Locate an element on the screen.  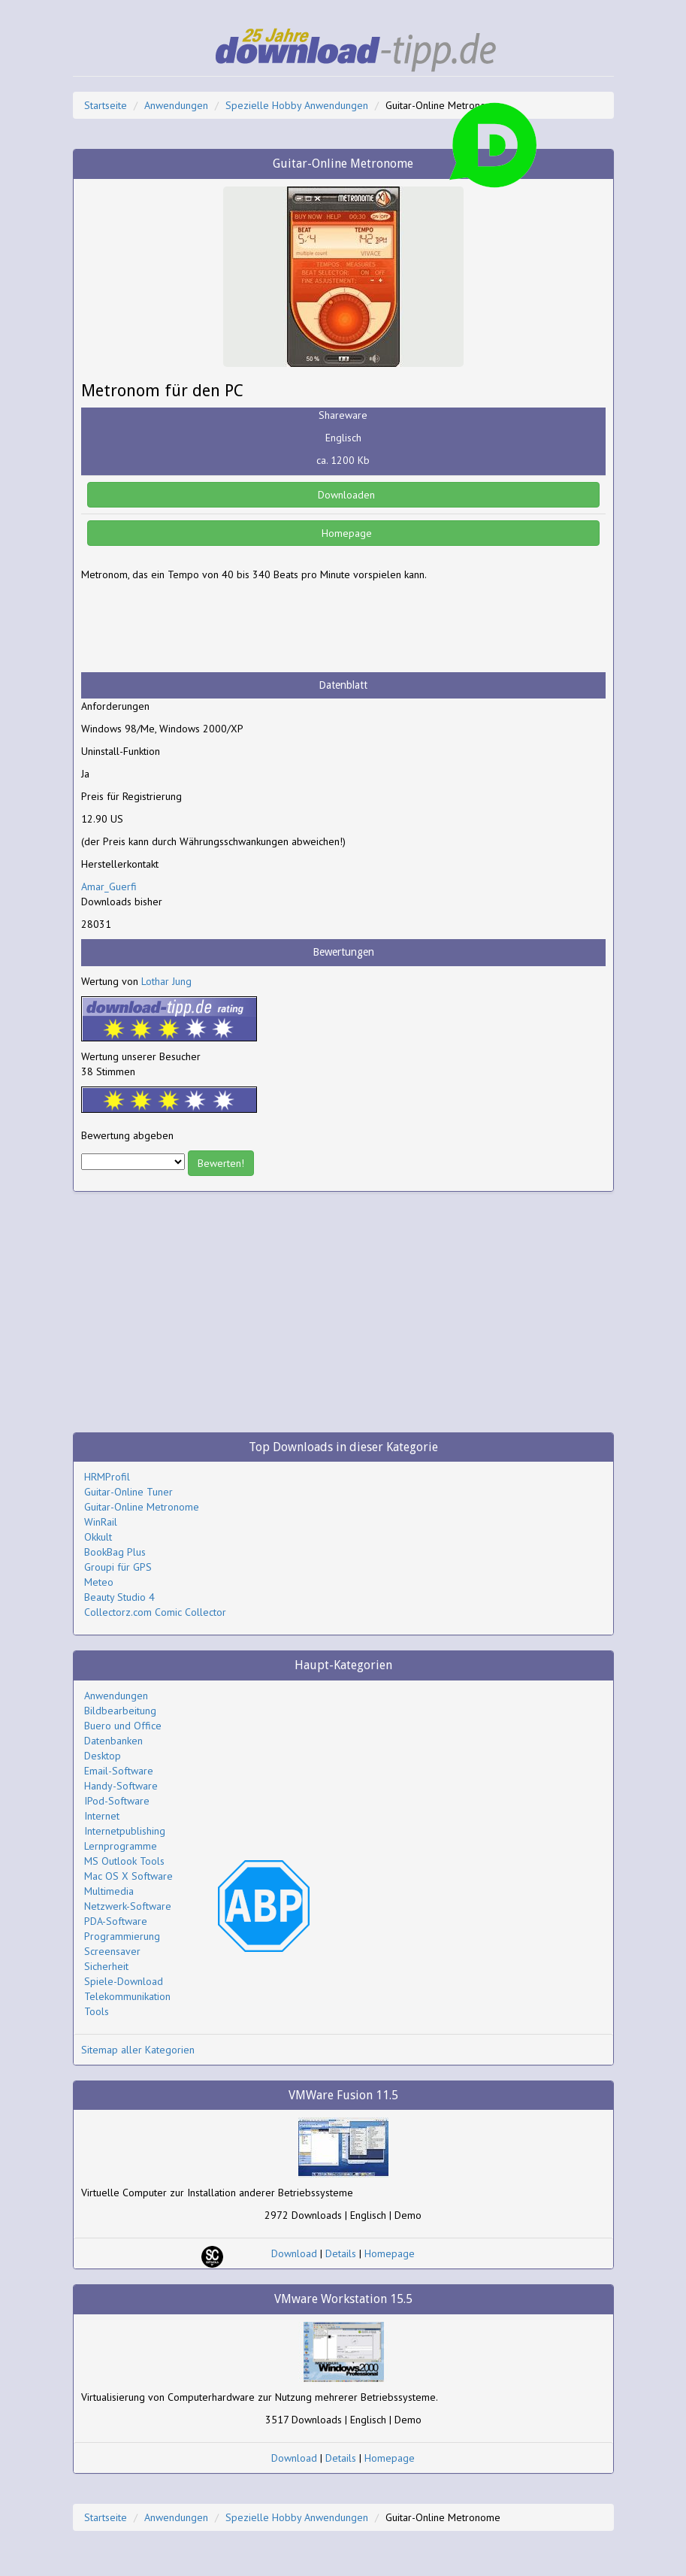
open Disqus comments section is located at coordinates (493, 145).